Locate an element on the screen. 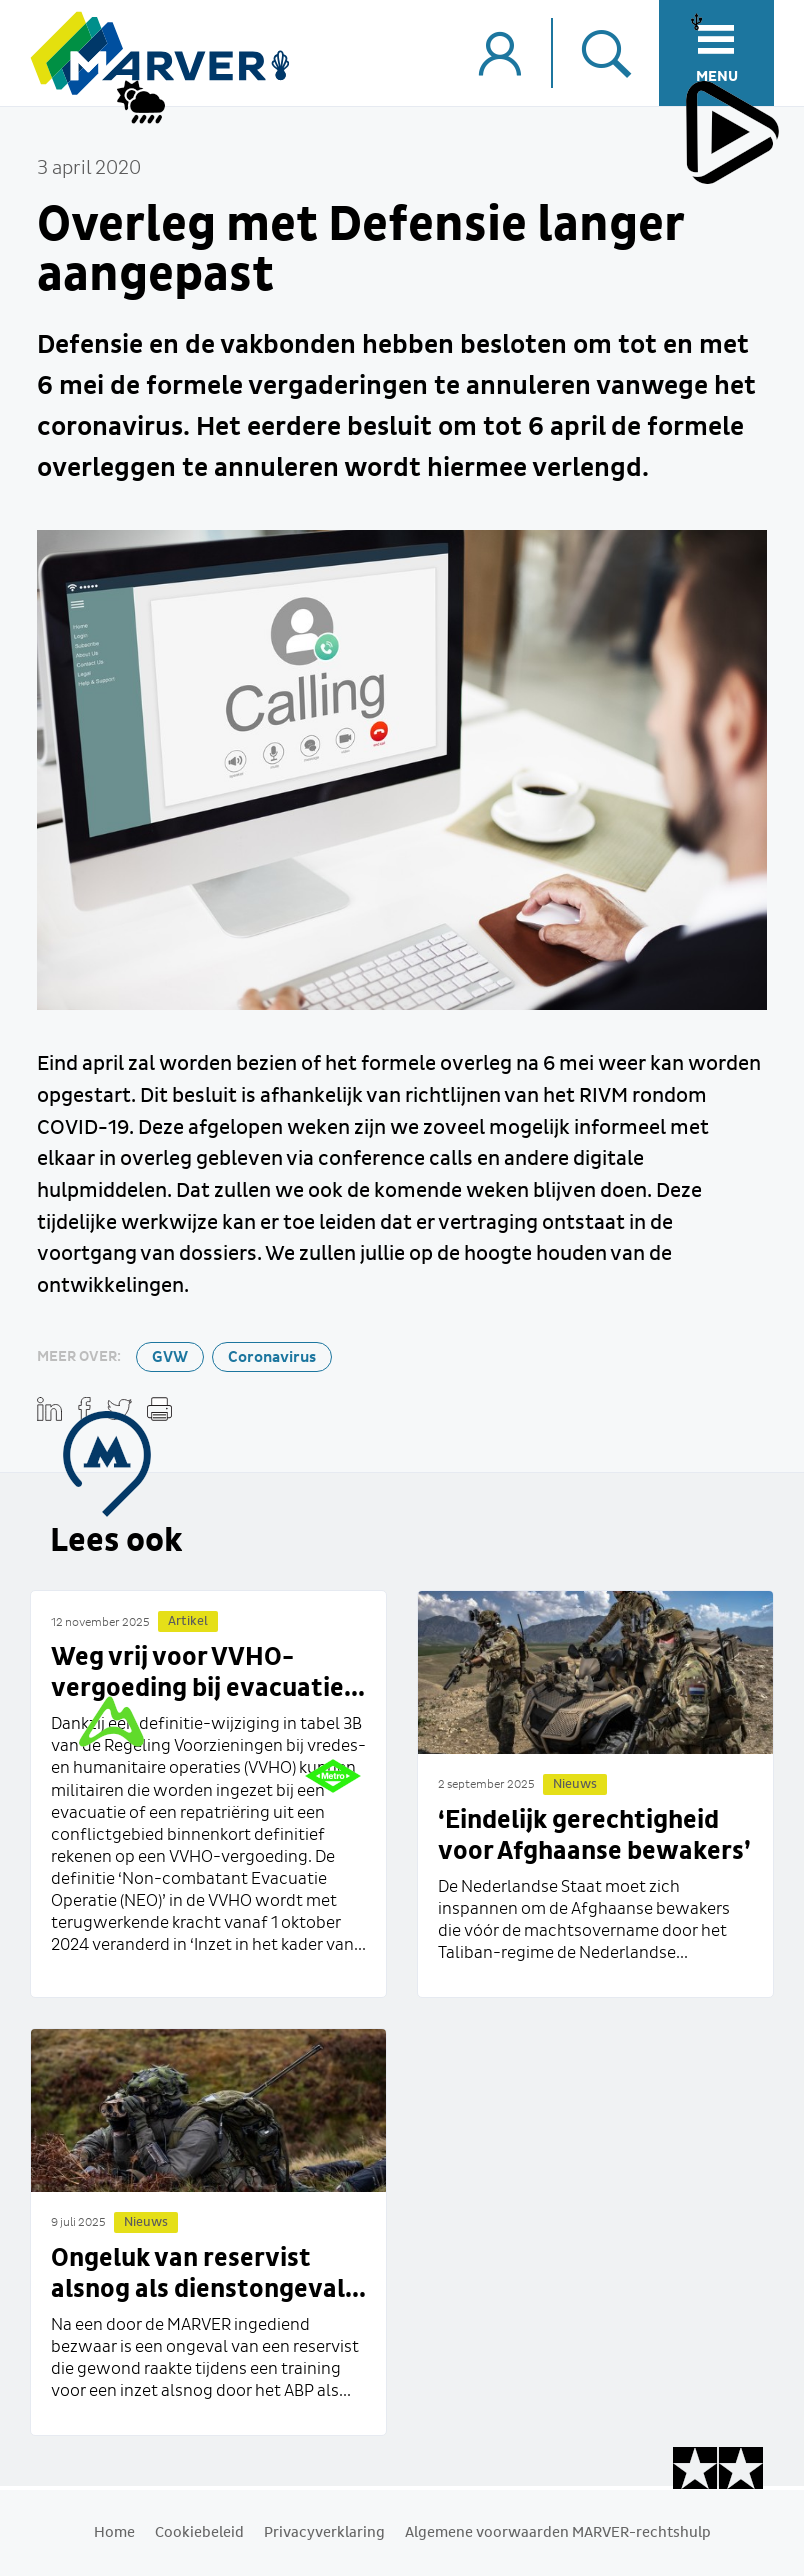 The height and width of the screenshot is (2576, 804). open the Moscow Metro app is located at coordinates (107, 1464).